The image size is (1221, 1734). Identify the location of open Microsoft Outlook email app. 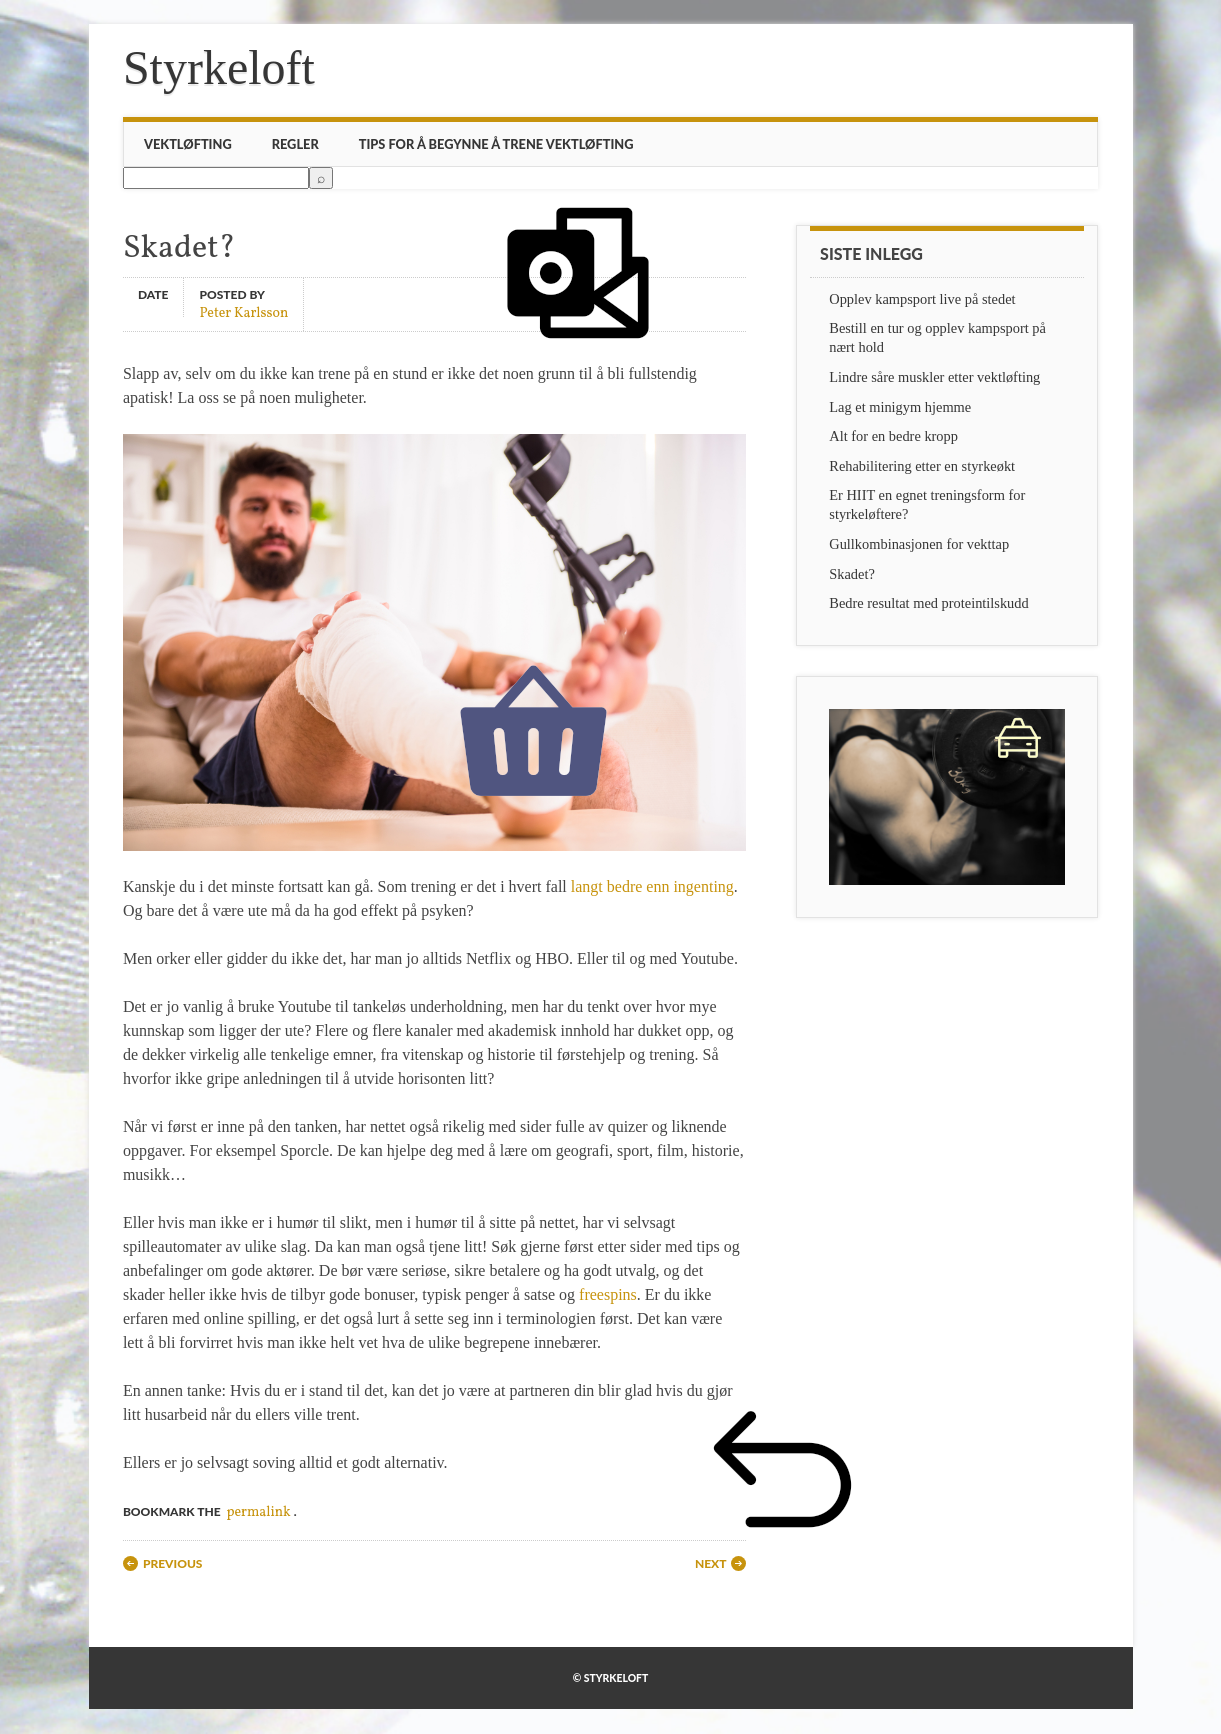
(578, 273).